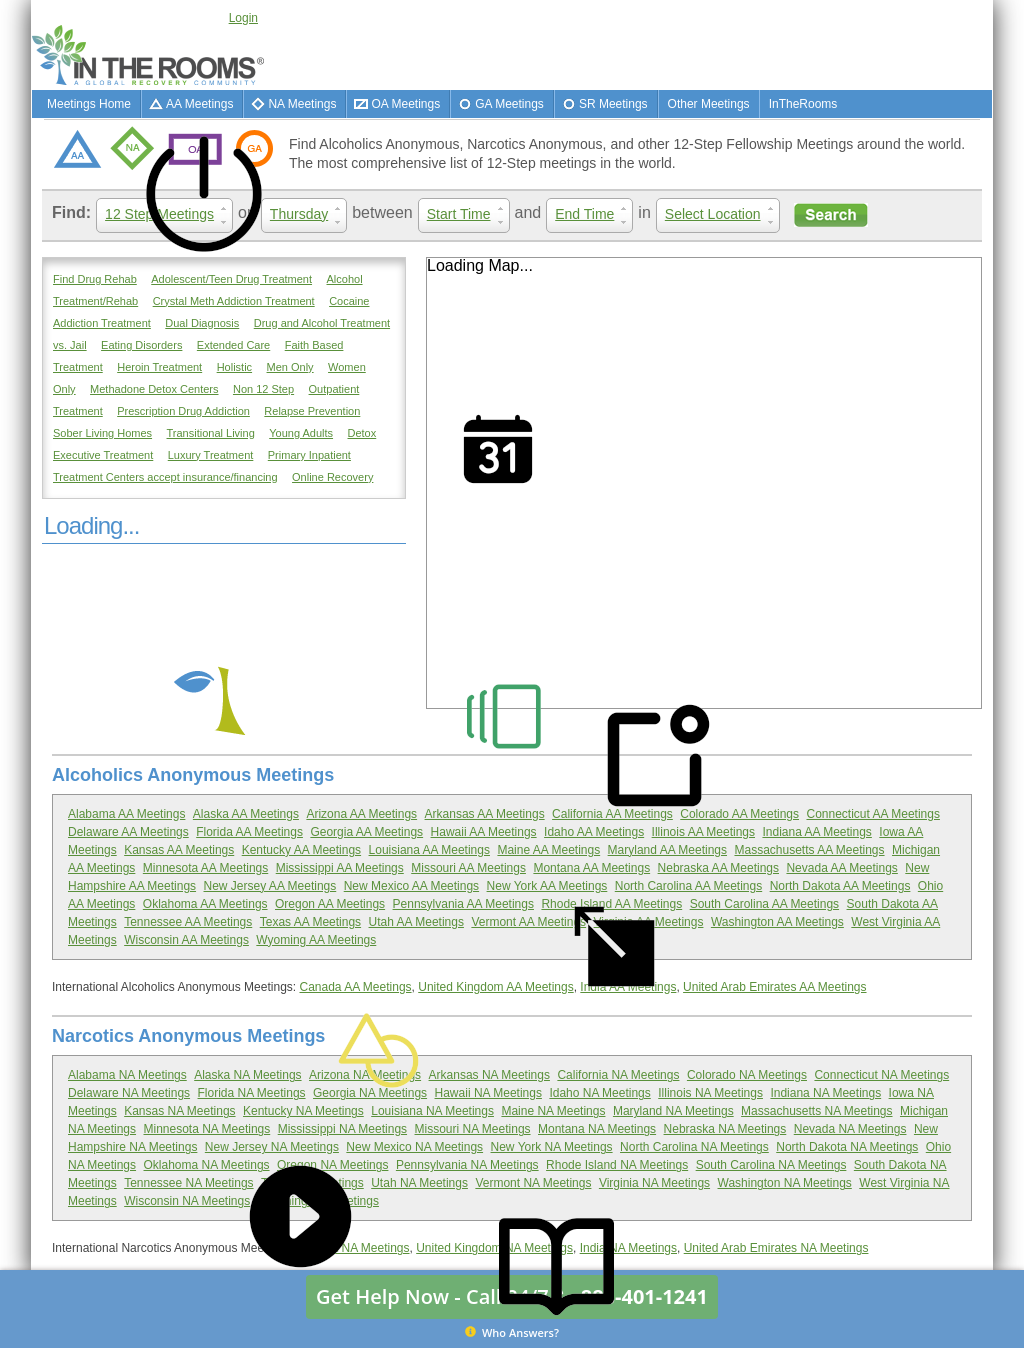  I want to click on access documentation or readme, so click(556, 1268).